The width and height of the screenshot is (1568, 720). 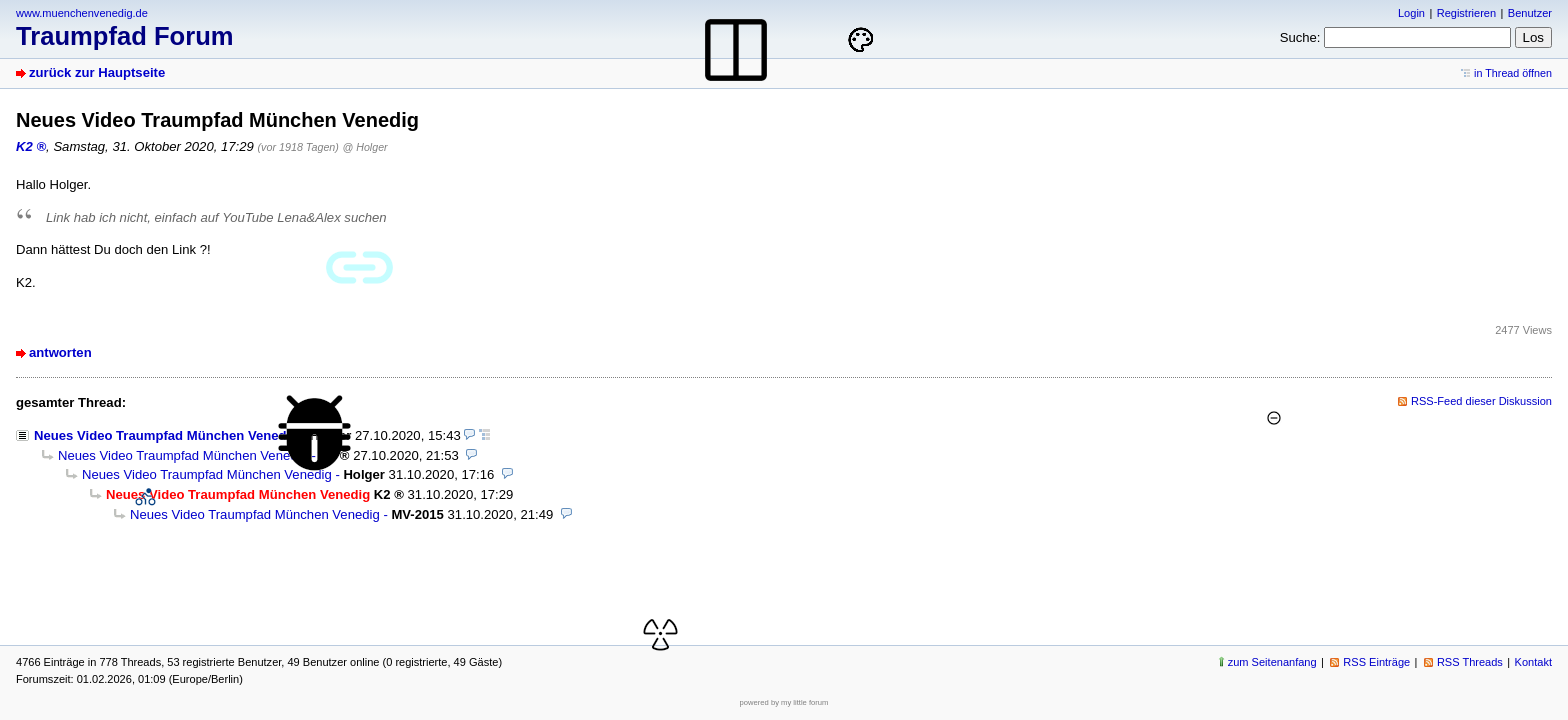 I want to click on enable do not disturb mode, so click(x=1274, y=418).